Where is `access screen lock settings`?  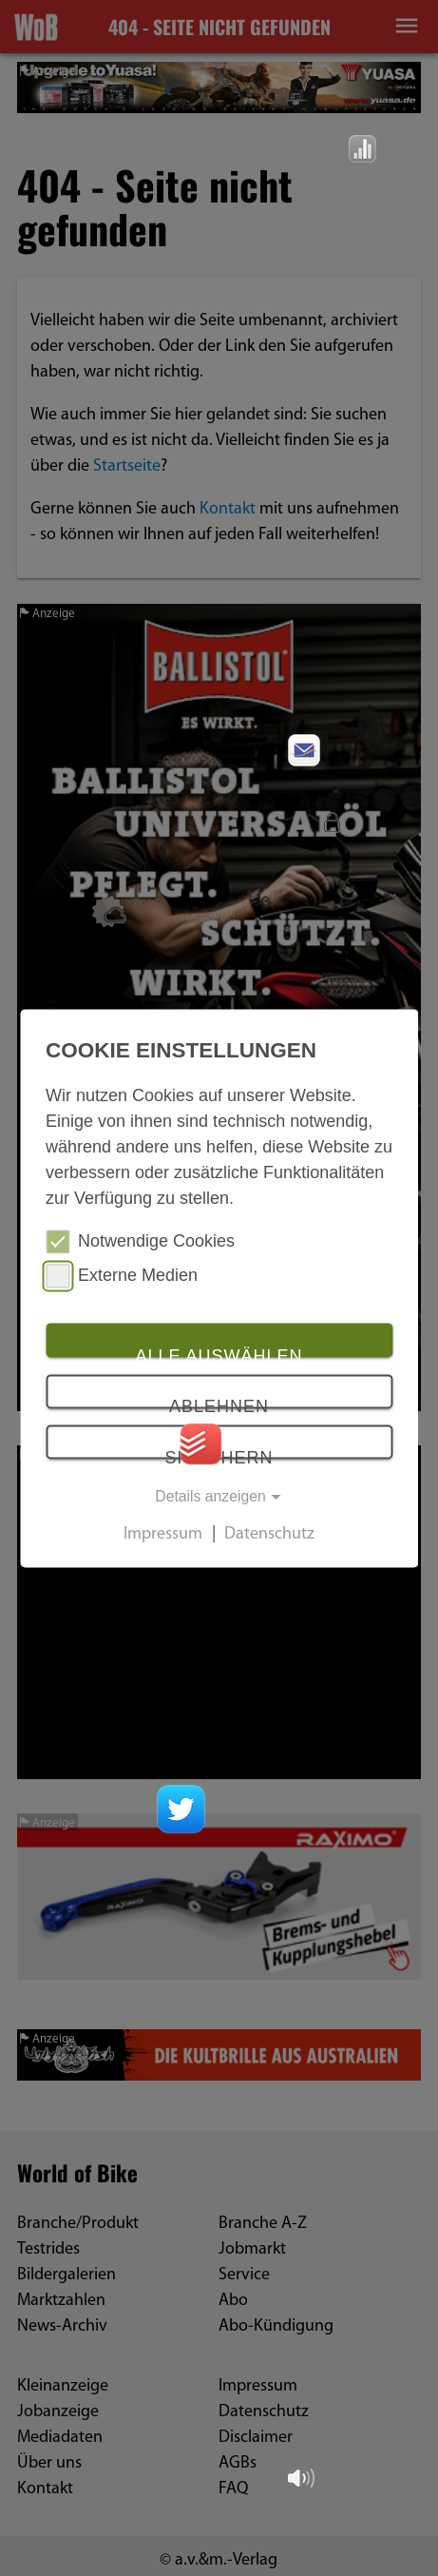
access screen lock settings is located at coordinates (332, 823).